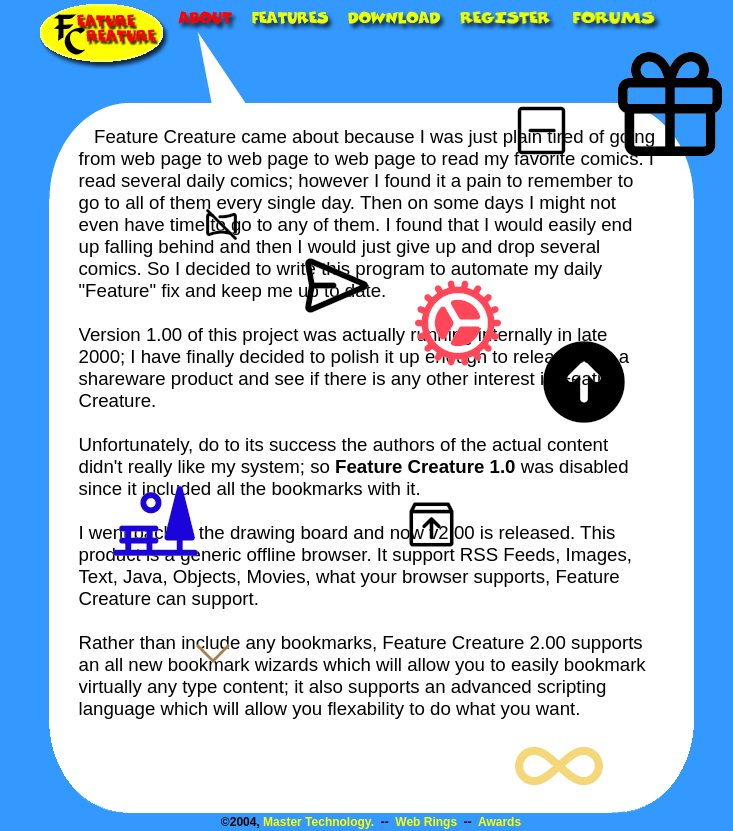  What do you see at coordinates (541, 130) in the screenshot?
I see `remove item from diff comparison` at bounding box center [541, 130].